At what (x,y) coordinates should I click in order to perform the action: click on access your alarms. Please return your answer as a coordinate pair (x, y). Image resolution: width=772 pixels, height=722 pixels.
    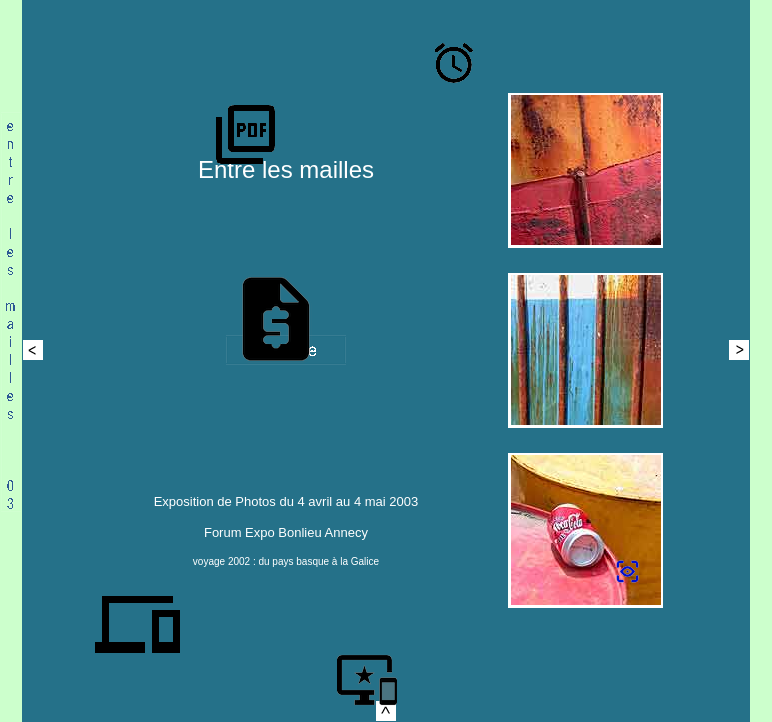
    Looking at the image, I should click on (454, 63).